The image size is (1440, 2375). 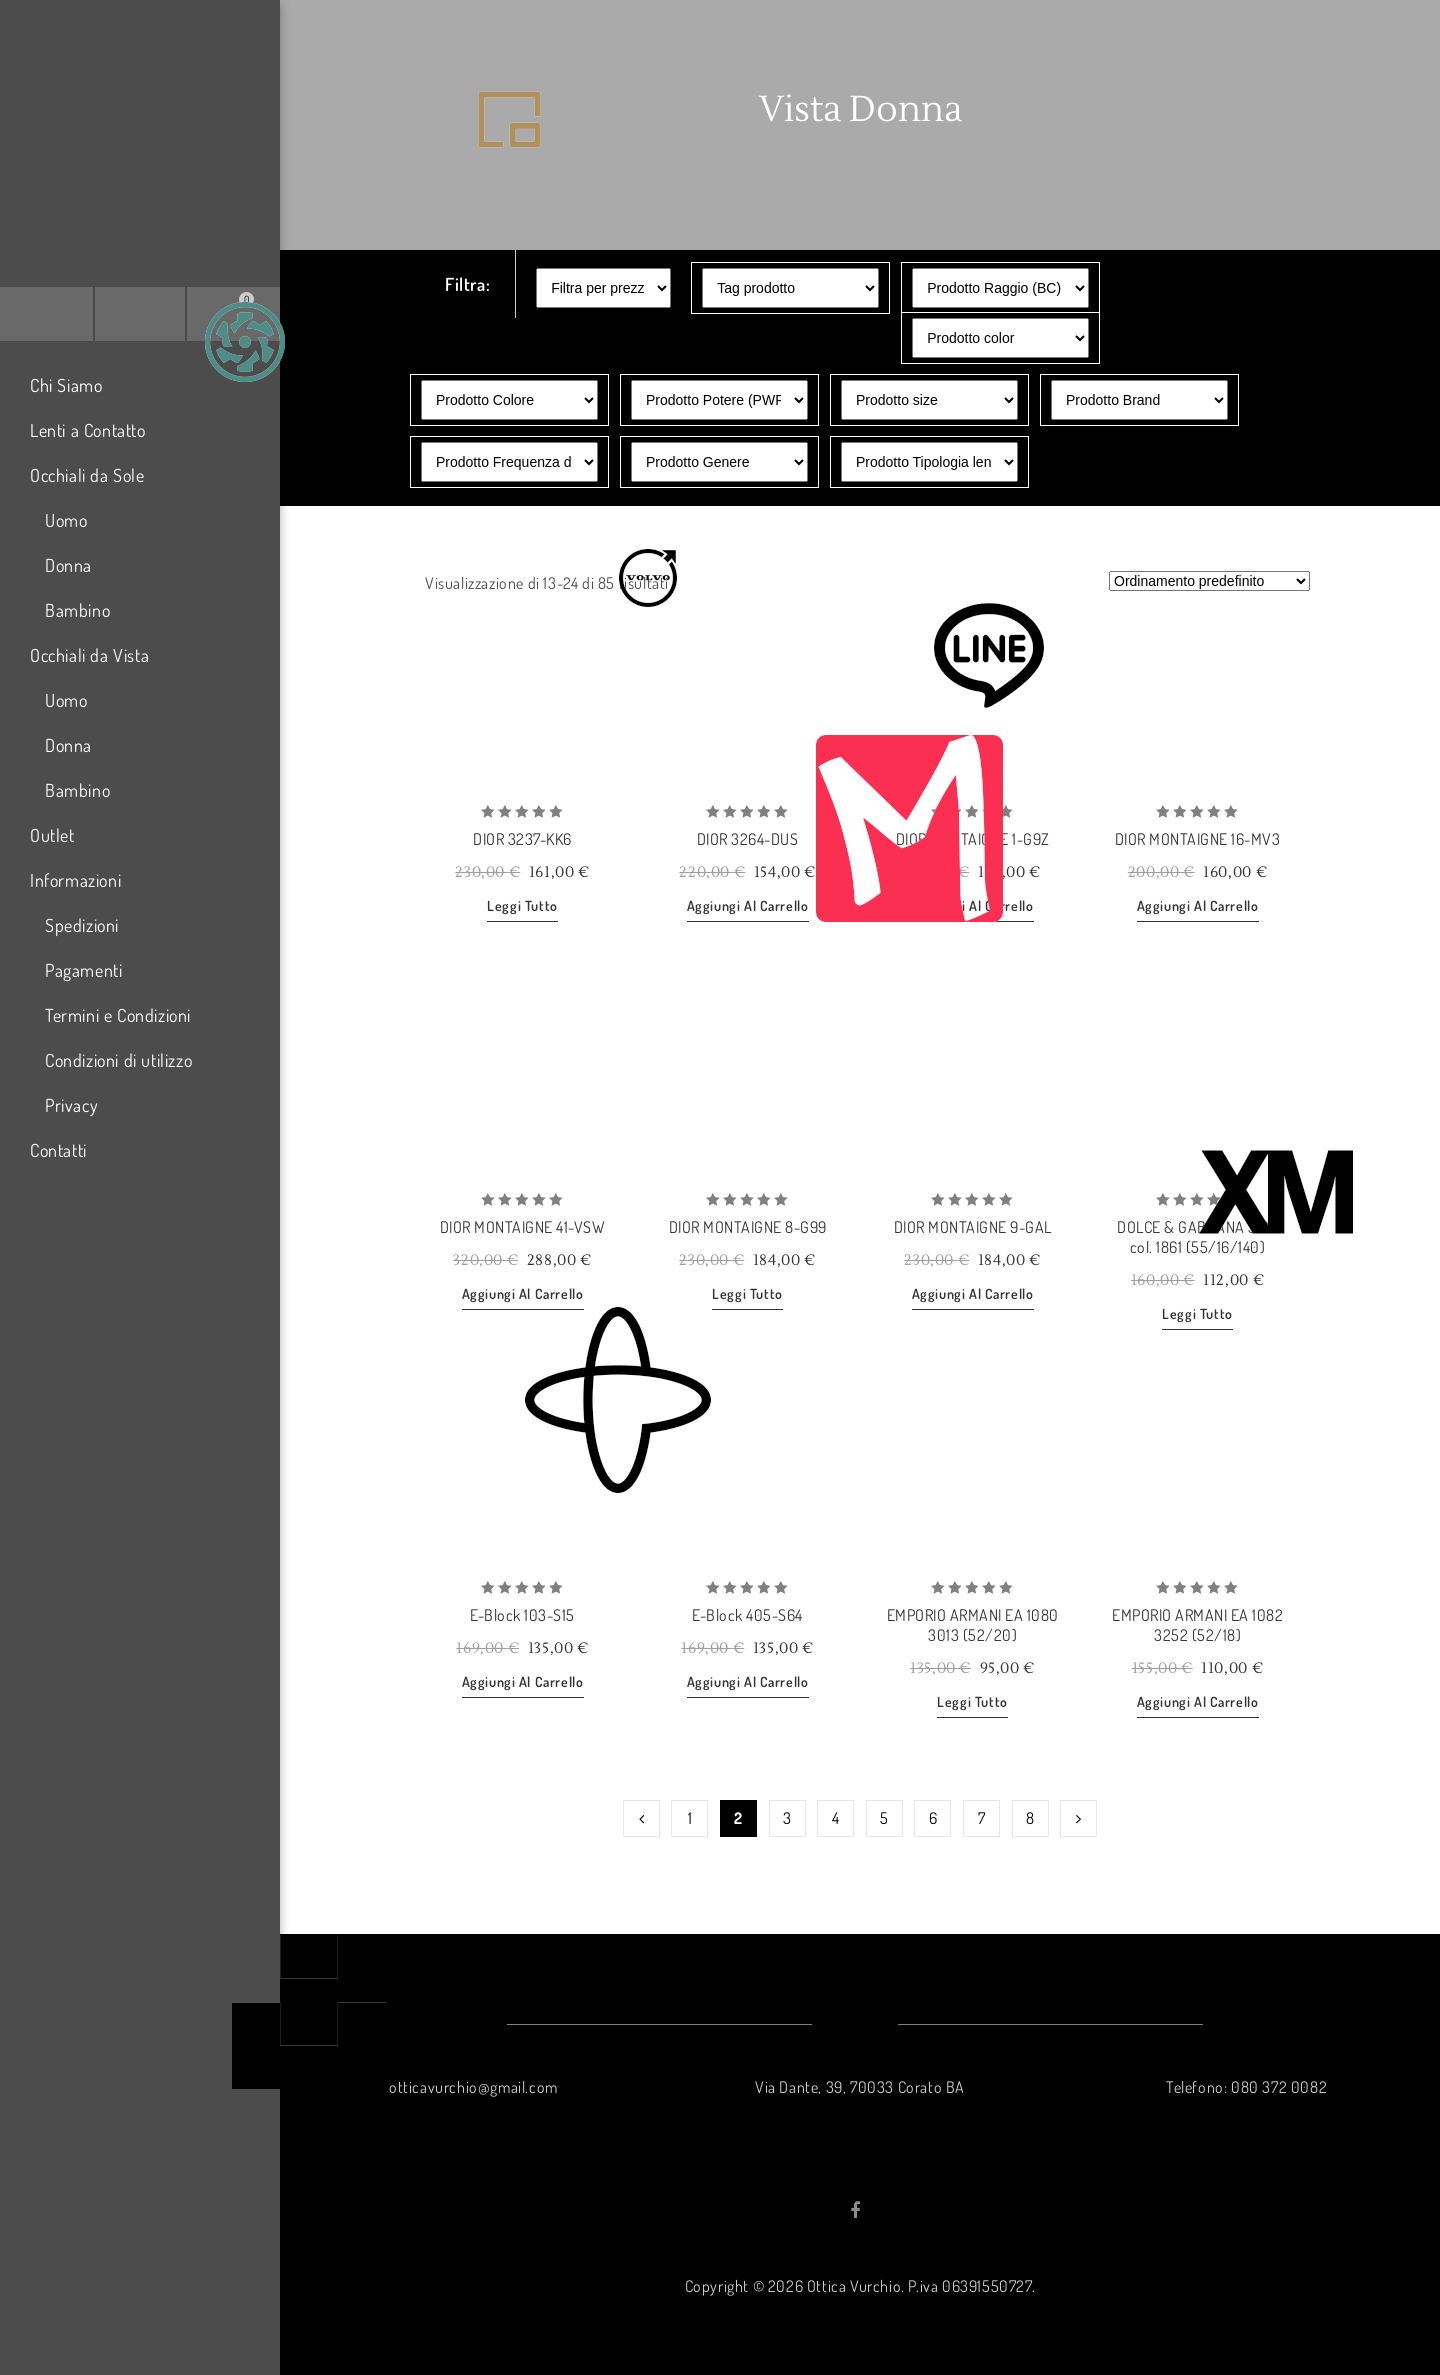 What do you see at coordinates (618, 1400) in the screenshot?
I see `Temporal workflow platform logo` at bounding box center [618, 1400].